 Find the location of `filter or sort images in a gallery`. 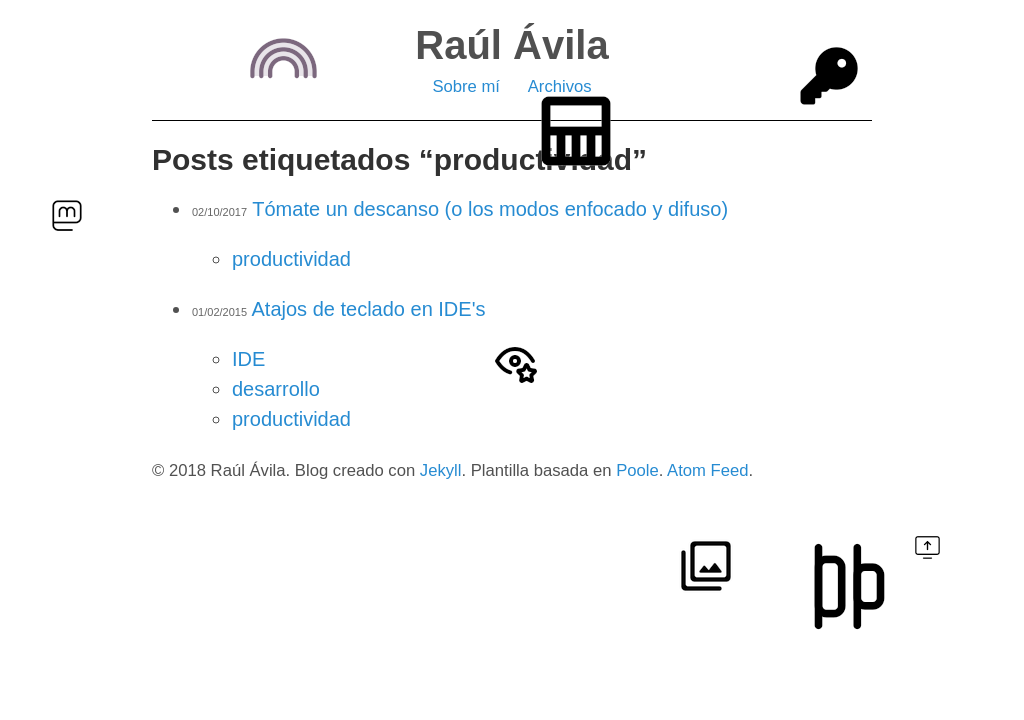

filter or sort images in a gallery is located at coordinates (706, 566).